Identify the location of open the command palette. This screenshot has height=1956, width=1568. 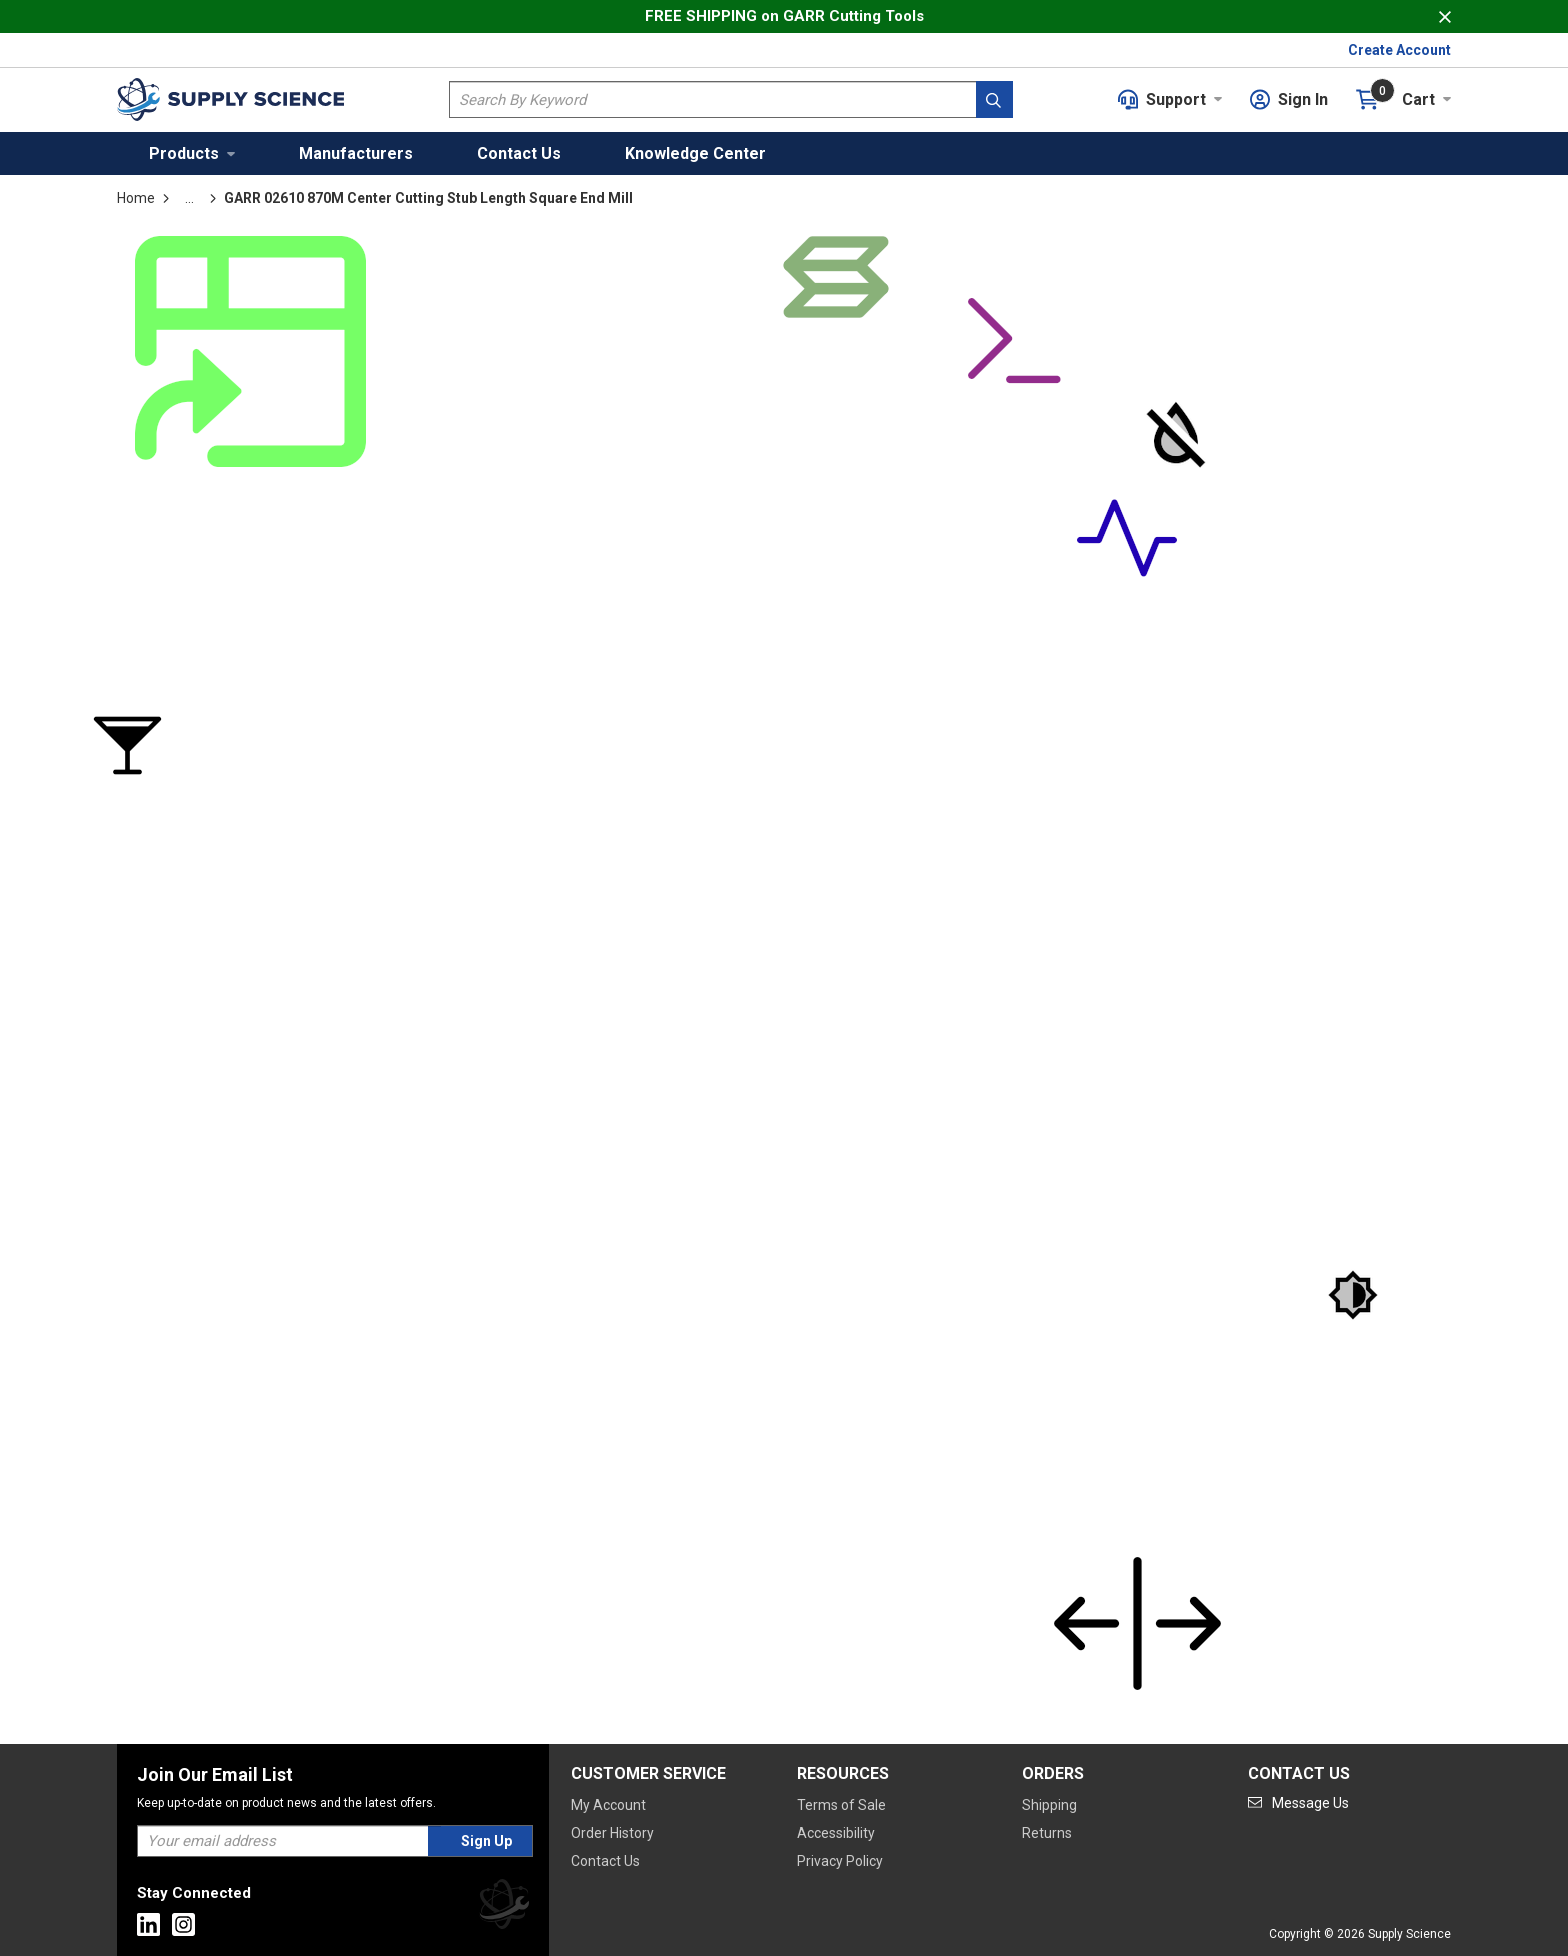
(1013, 338).